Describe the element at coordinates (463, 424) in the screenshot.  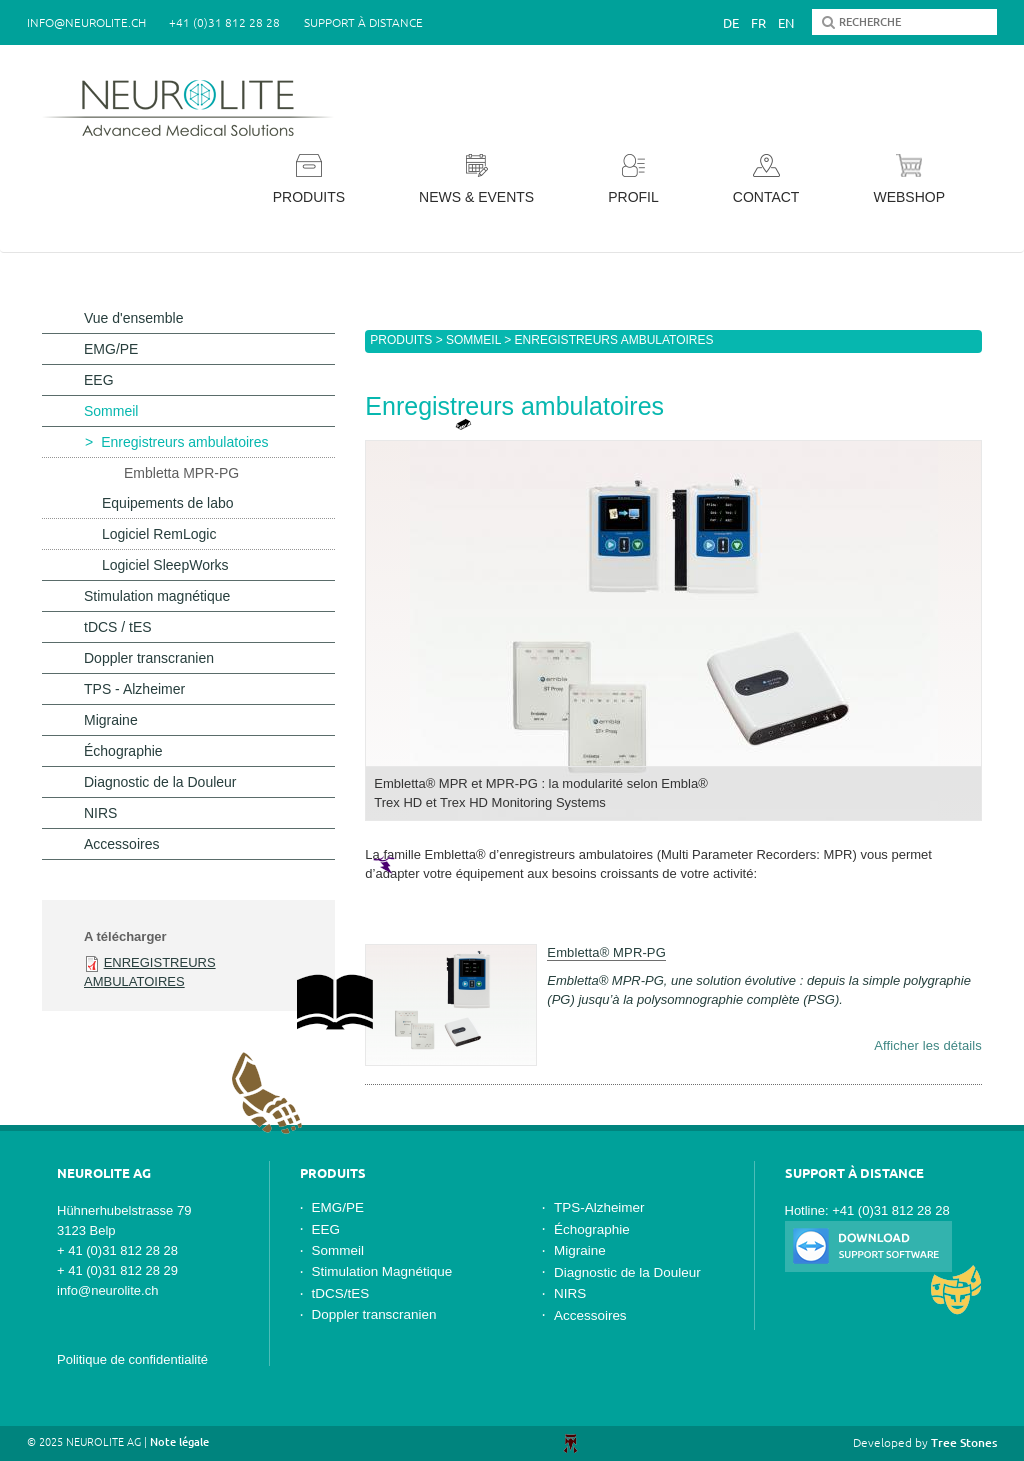
I see `represents metal or raw material resources in a game` at that location.